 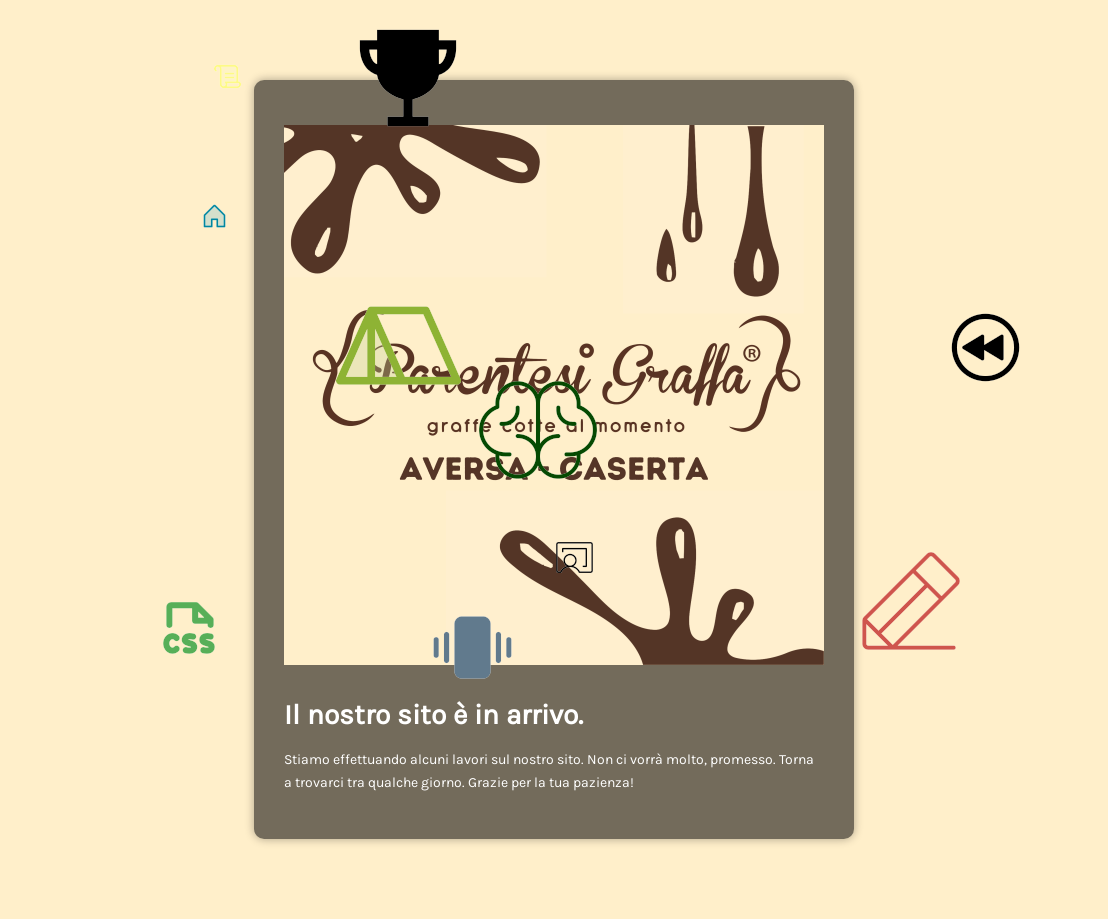 I want to click on view terms and conditions or legal document, so click(x=228, y=76).